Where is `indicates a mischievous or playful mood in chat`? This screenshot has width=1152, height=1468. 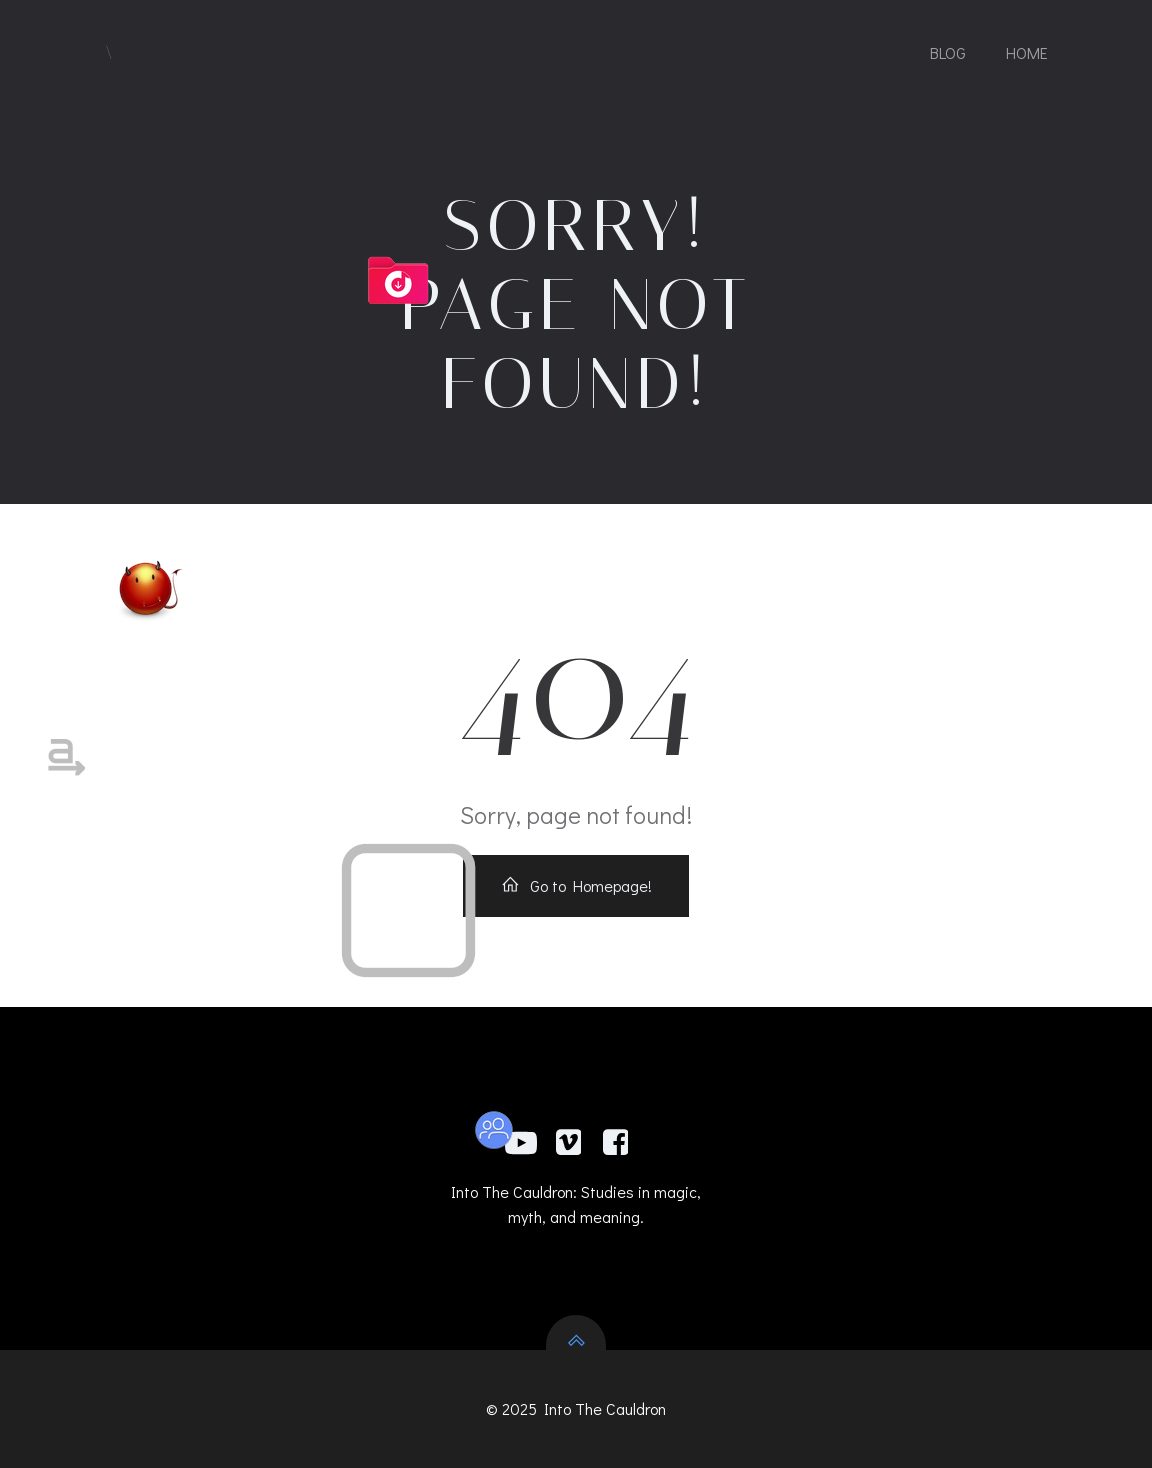
indicates a mischievous or playful mood in chat is located at coordinates (150, 590).